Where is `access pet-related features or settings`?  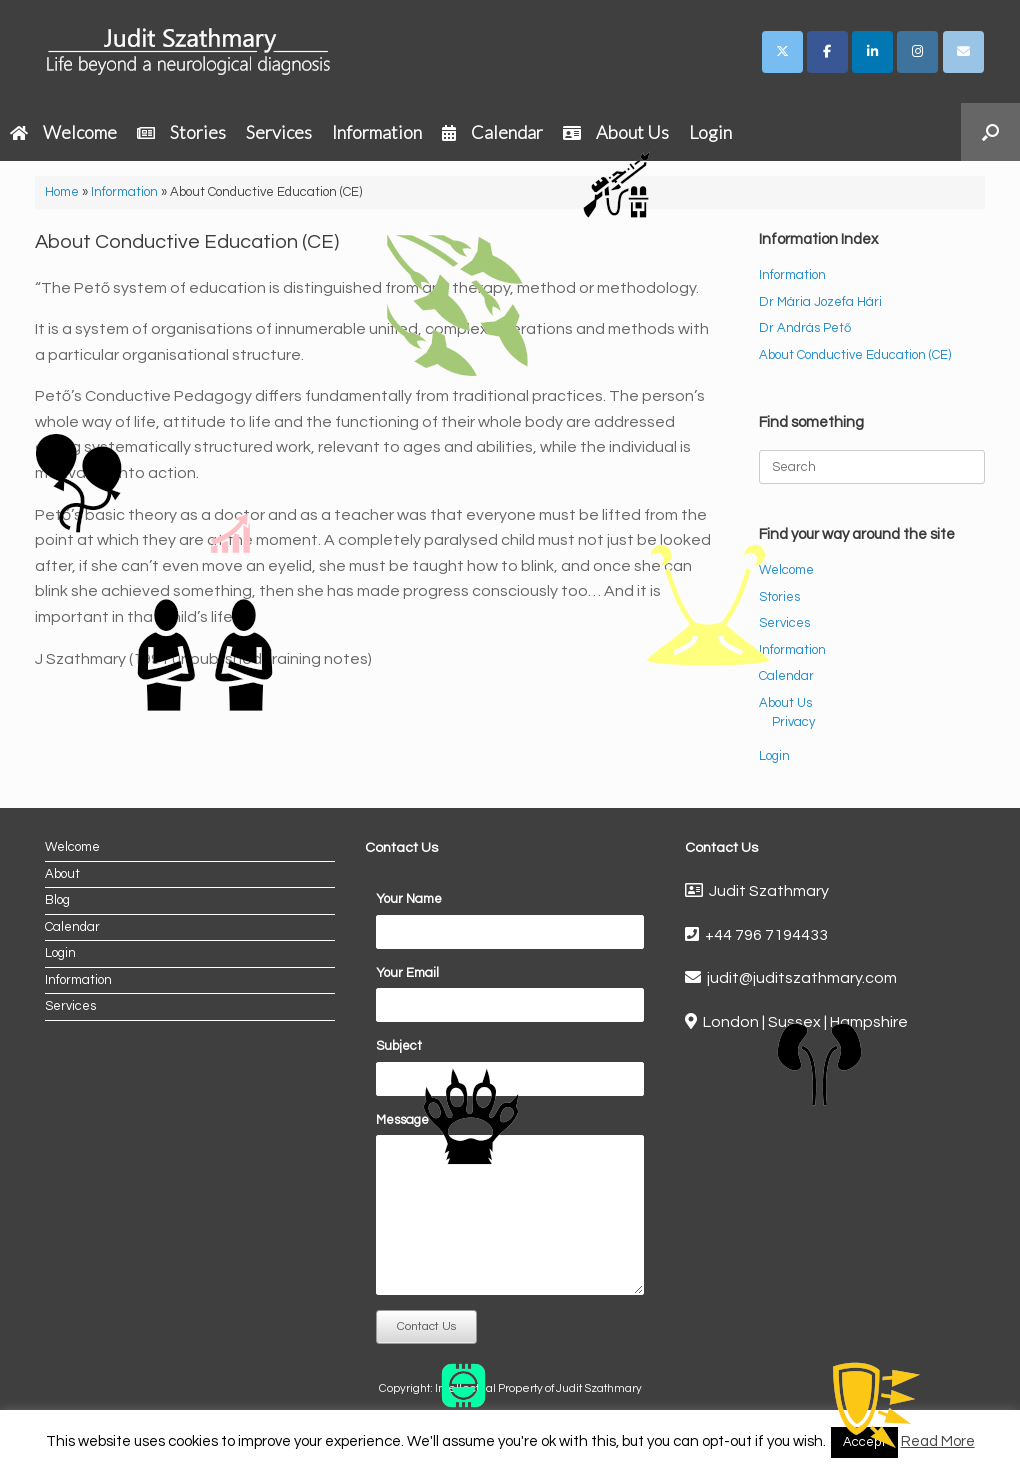 access pet-related features or settings is located at coordinates (471, 1115).